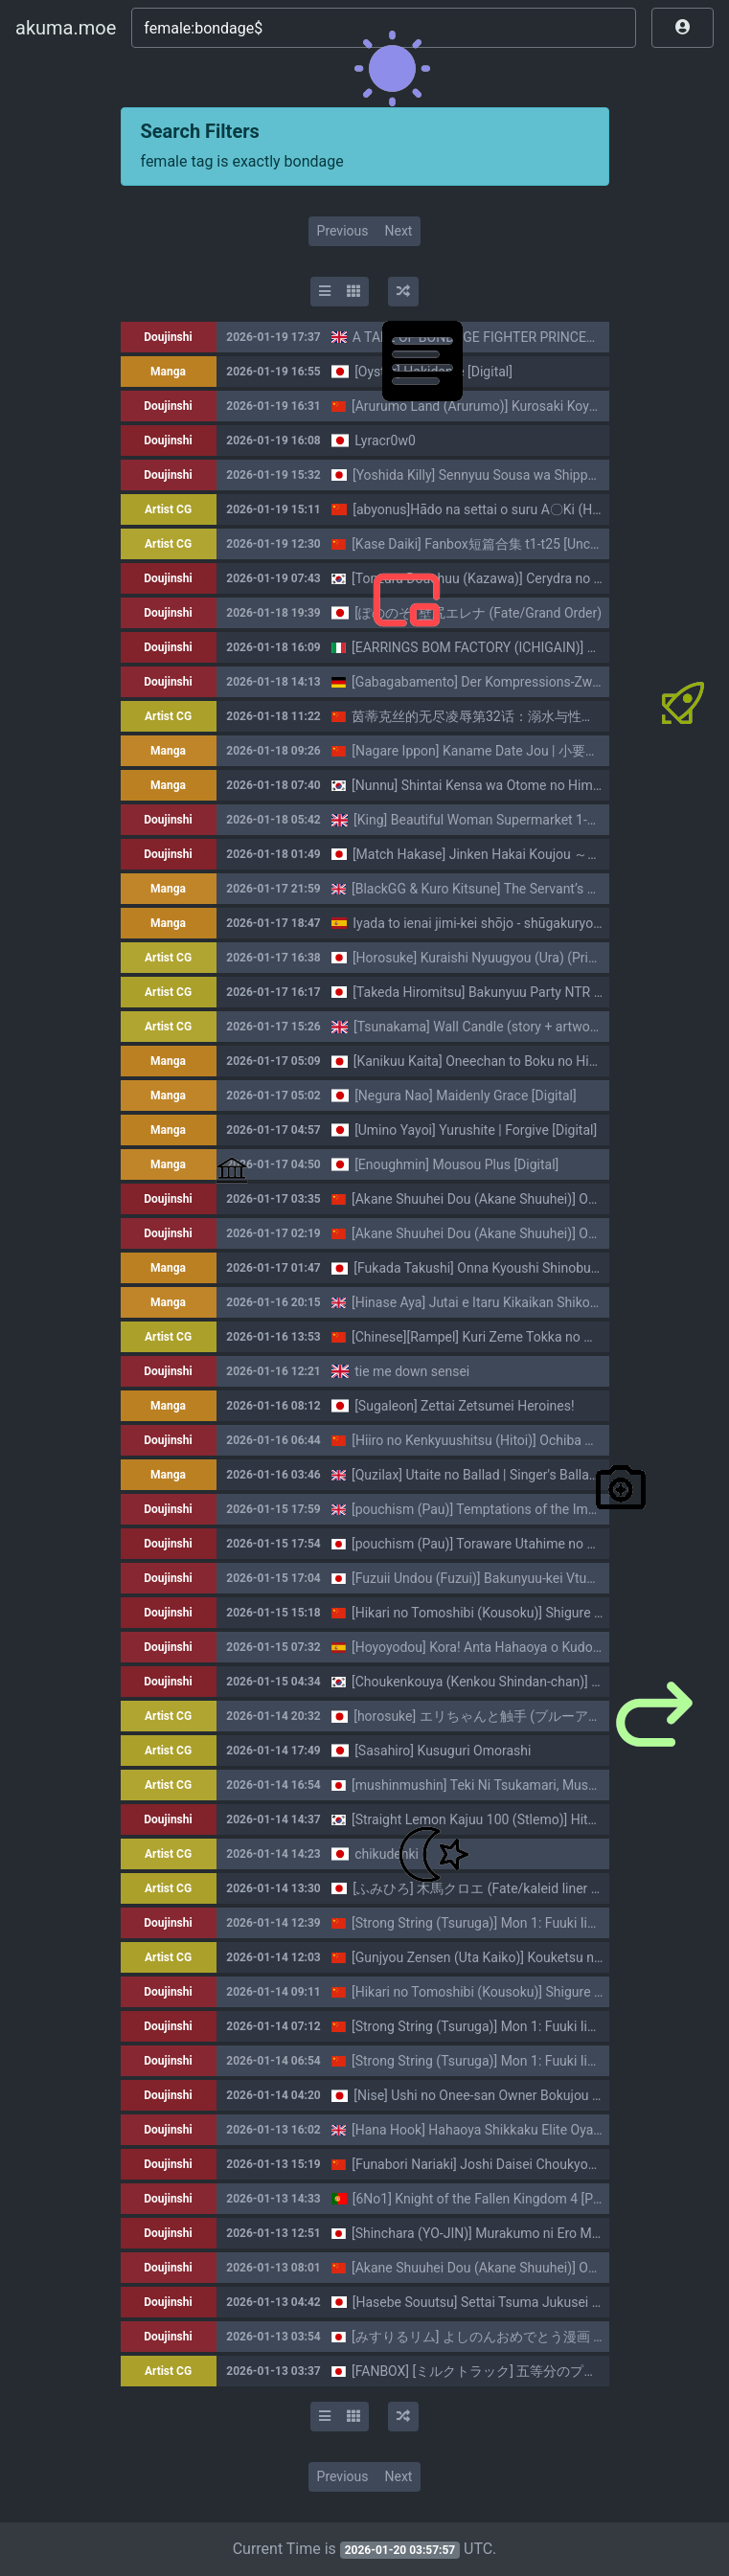 This screenshot has width=729, height=2576. I want to click on enhance or improve photo quality, so click(621, 1487).